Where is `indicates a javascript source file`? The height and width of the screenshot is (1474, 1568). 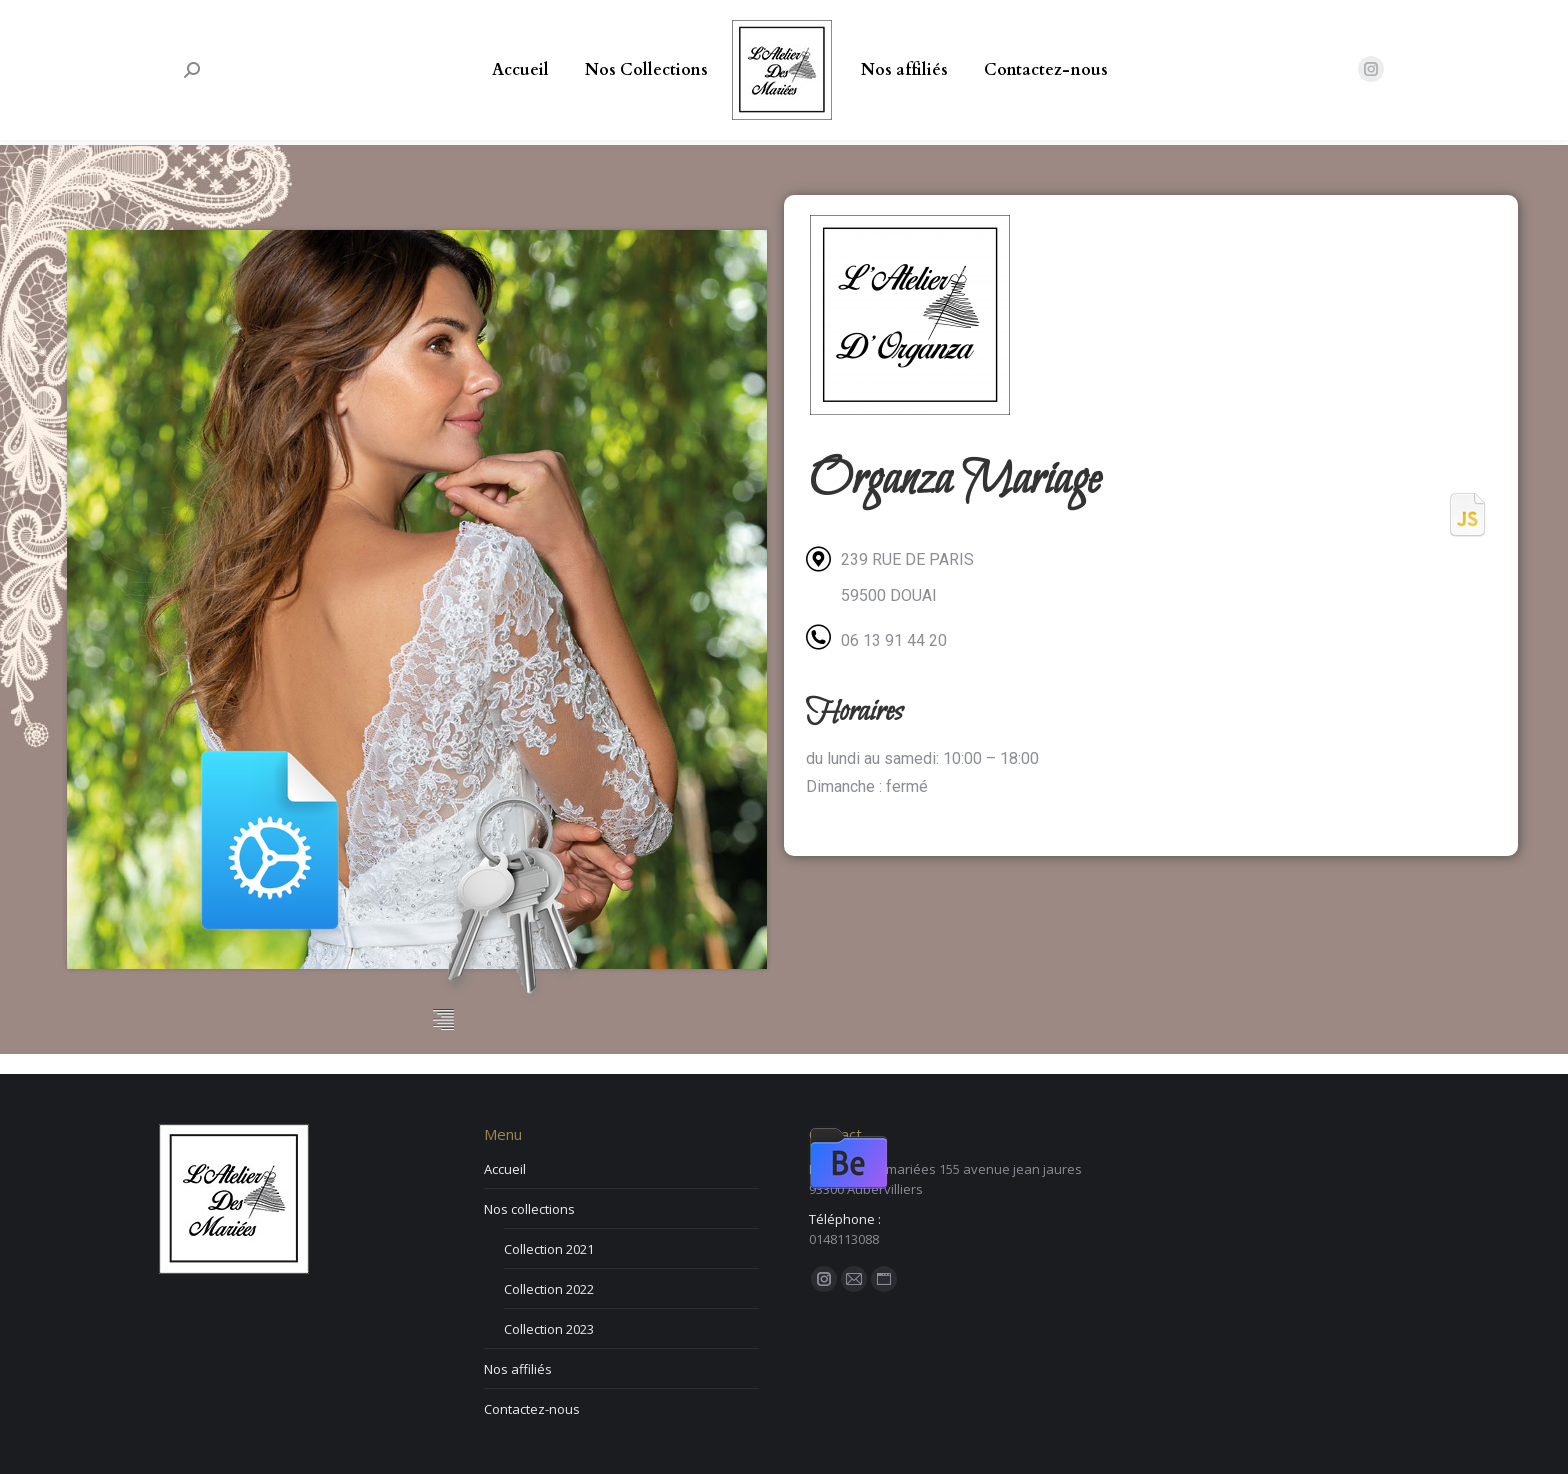
indicates a javascript source file is located at coordinates (1467, 514).